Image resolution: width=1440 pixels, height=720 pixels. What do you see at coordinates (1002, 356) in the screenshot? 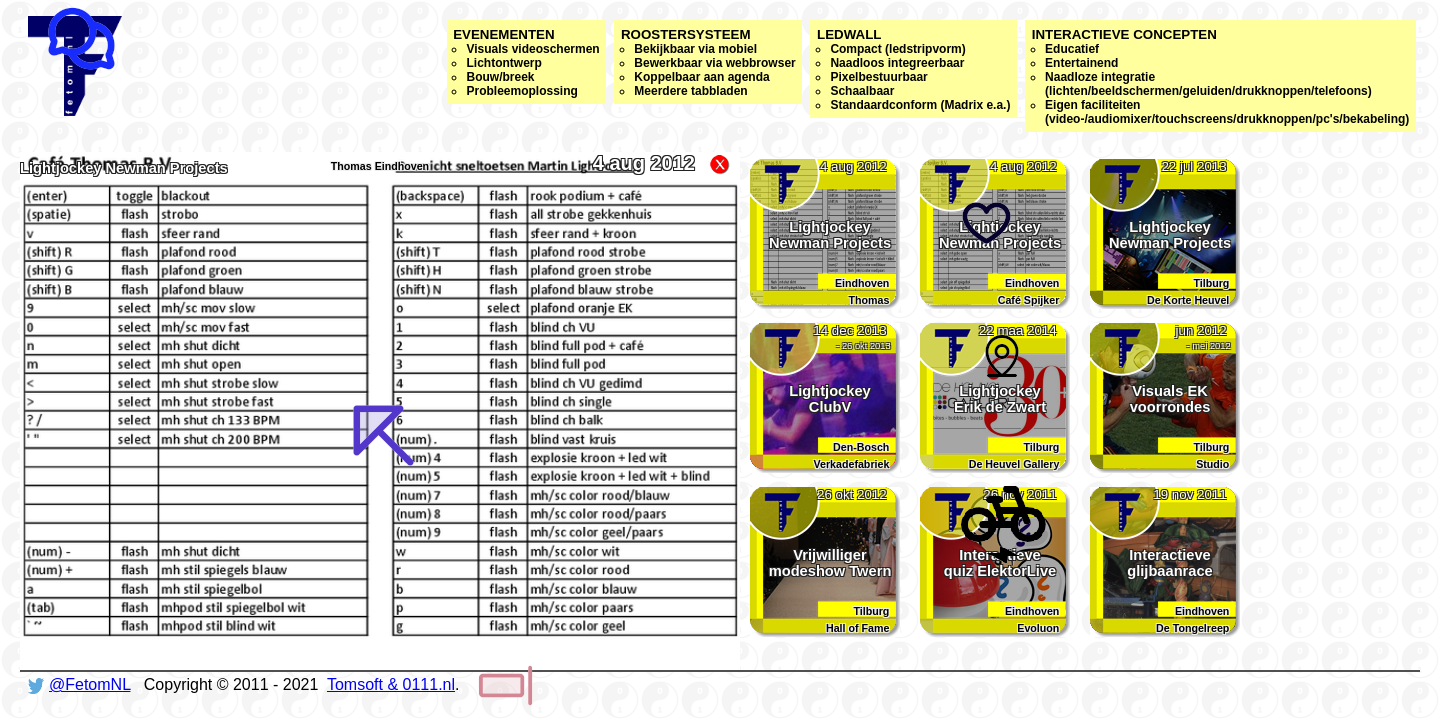
I see `view location on map` at bounding box center [1002, 356].